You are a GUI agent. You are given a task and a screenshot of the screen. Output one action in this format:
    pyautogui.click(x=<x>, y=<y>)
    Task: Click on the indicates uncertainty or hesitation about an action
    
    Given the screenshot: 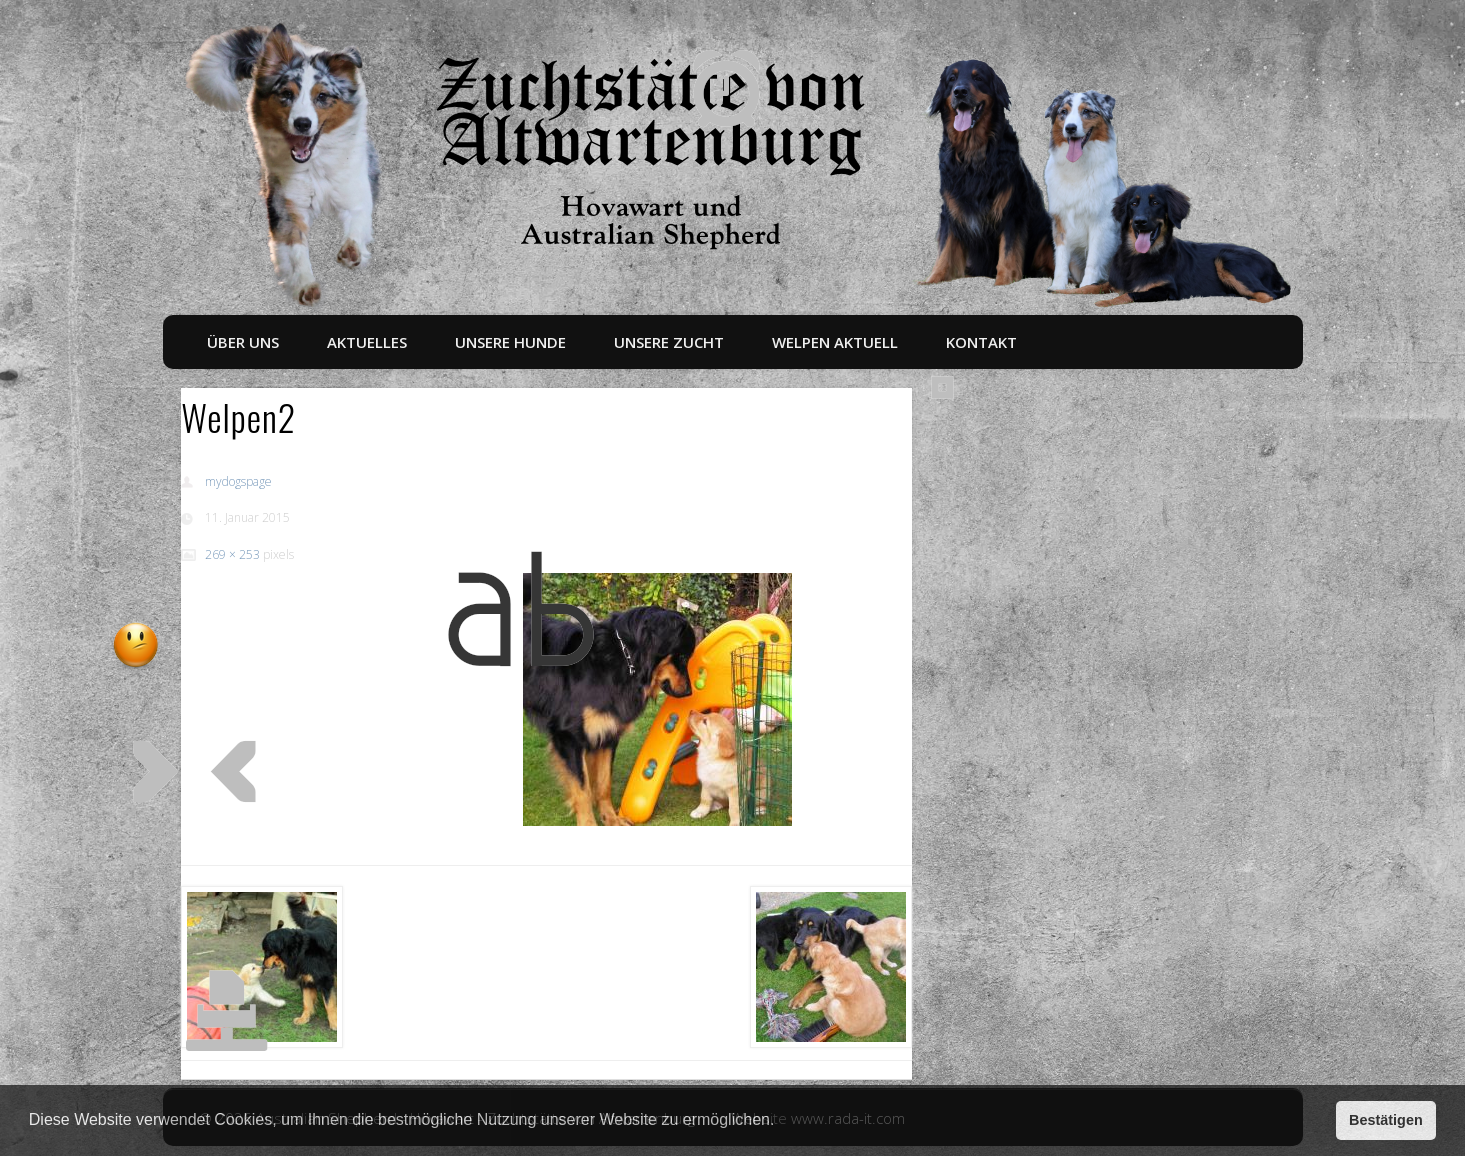 What is the action you would take?
    pyautogui.click(x=136, y=647)
    